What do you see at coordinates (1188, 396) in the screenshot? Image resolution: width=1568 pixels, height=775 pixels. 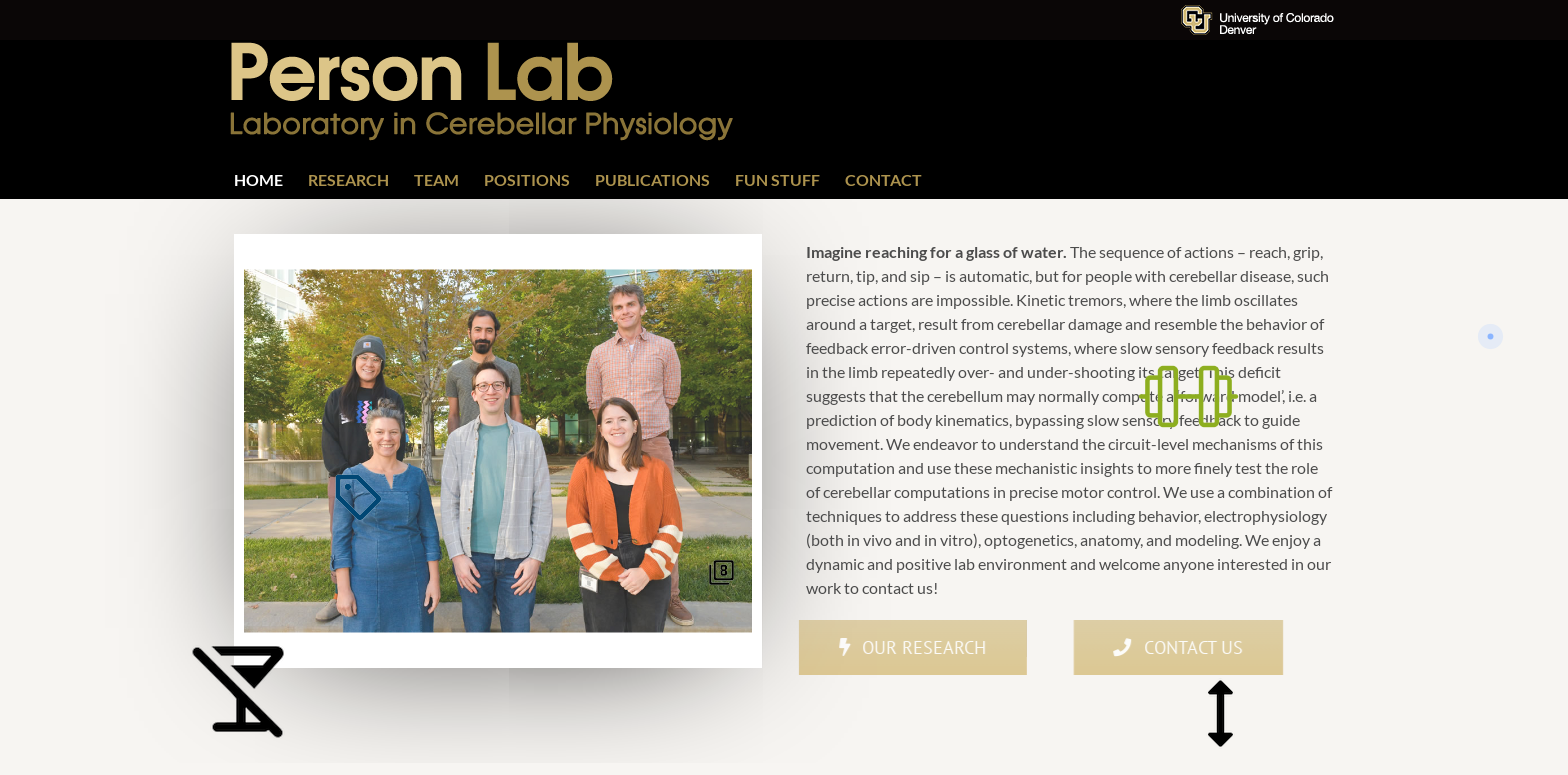 I see `access workout or fitness features` at bounding box center [1188, 396].